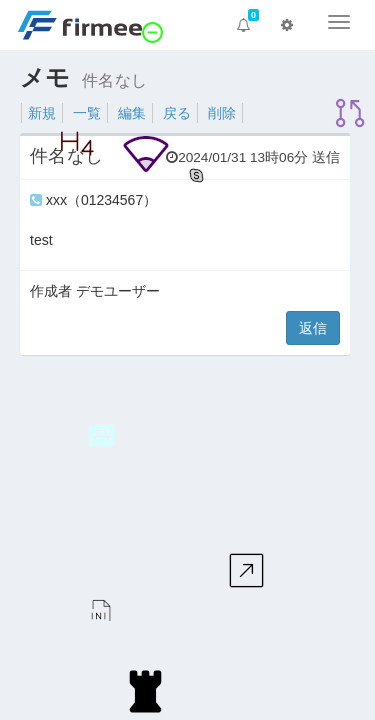 The height and width of the screenshot is (720, 375). I want to click on indicates a picnic area or rest stop, so click(101, 435).